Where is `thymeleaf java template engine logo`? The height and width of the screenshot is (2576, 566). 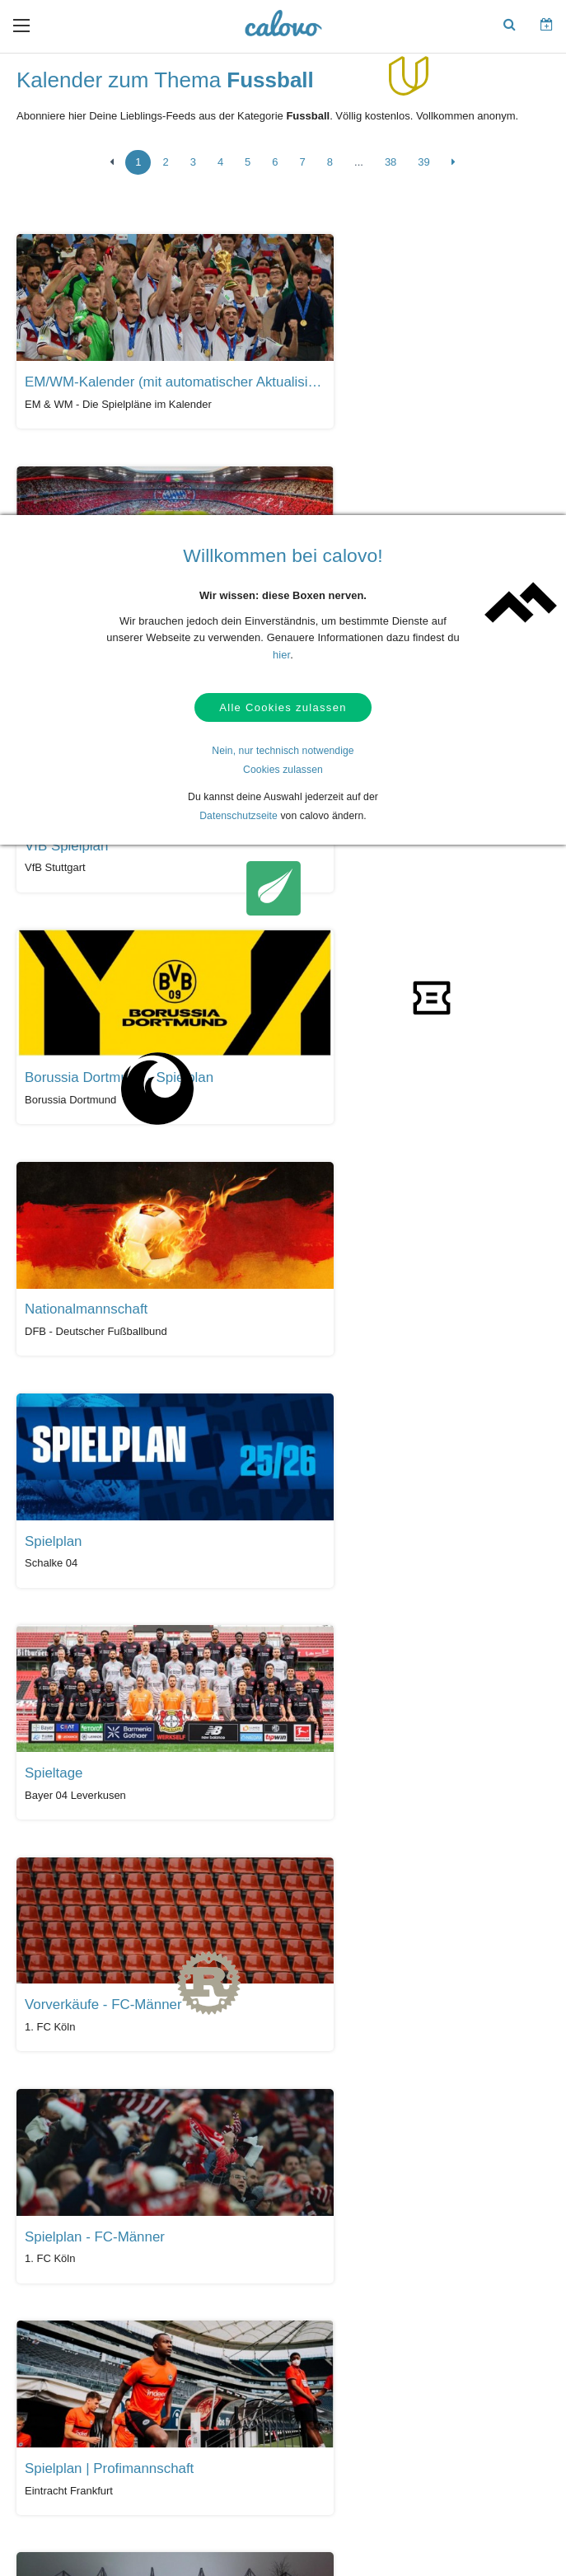 thymeleaf java template engine logo is located at coordinates (274, 888).